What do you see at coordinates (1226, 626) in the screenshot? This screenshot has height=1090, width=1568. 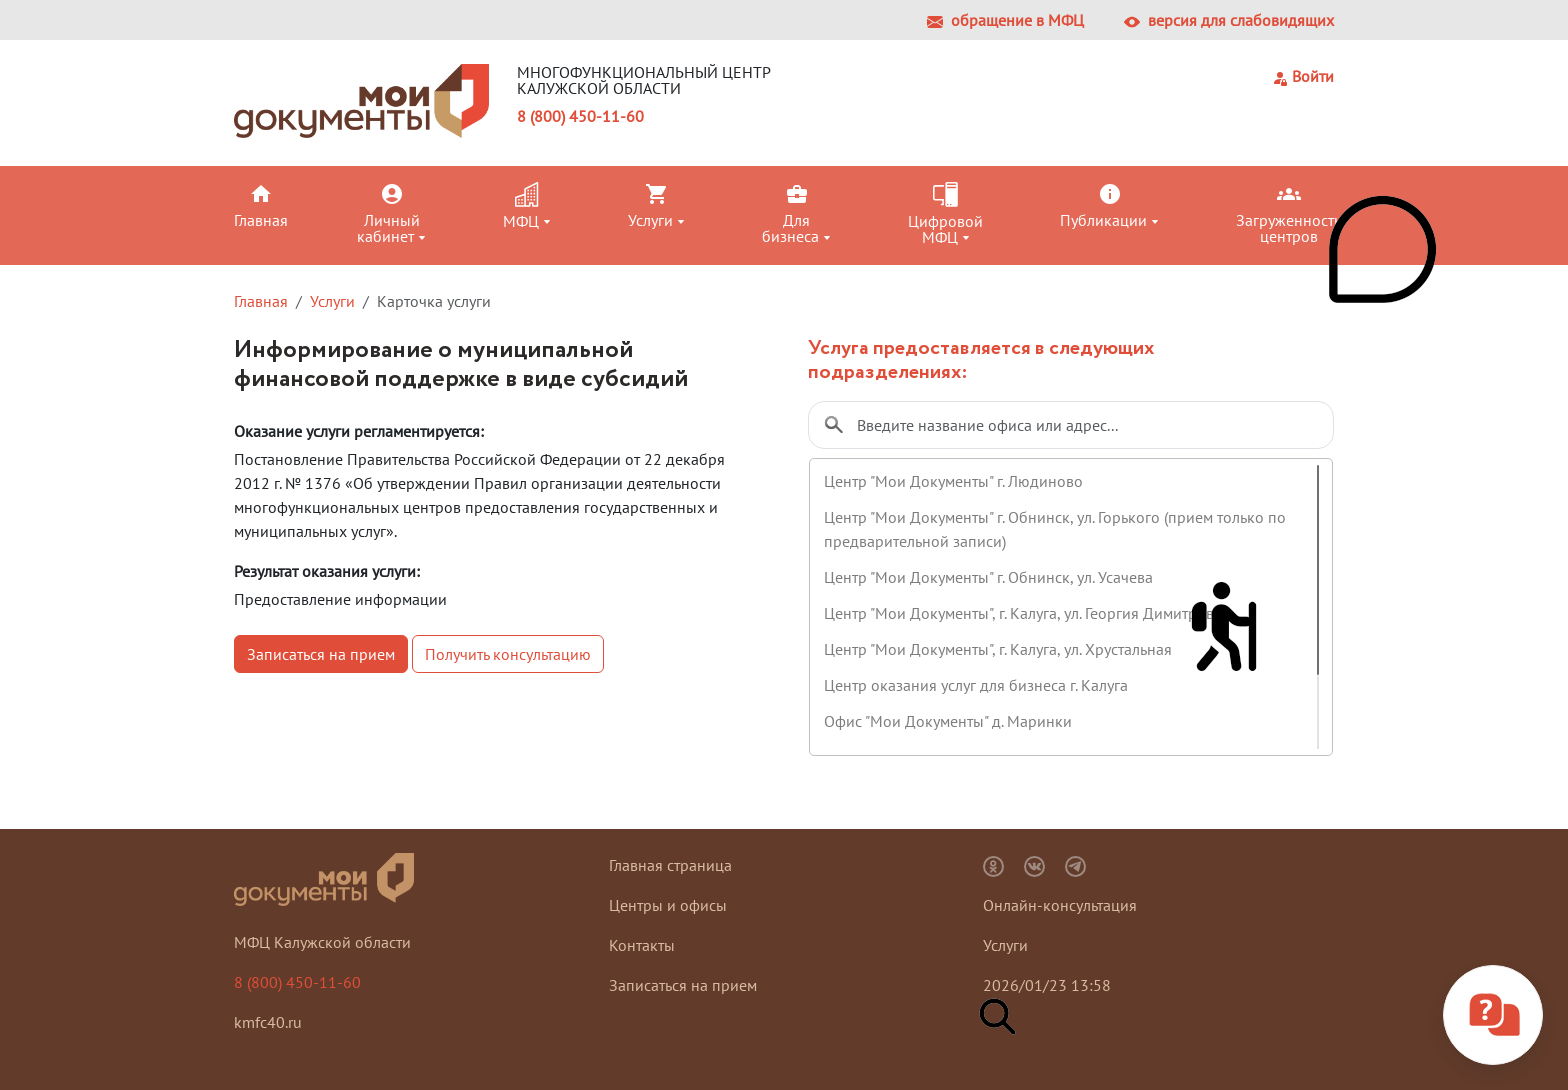 I see `explore hiking trails nearby` at bounding box center [1226, 626].